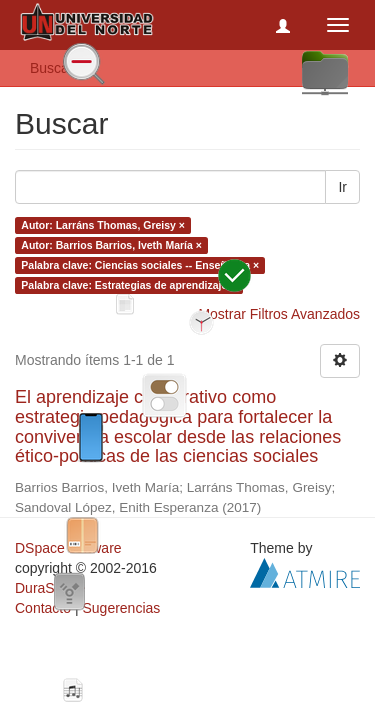 The image size is (375, 720). What do you see at coordinates (91, 438) in the screenshot?
I see `iPhone 11 Pro device icon` at bounding box center [91, 438].